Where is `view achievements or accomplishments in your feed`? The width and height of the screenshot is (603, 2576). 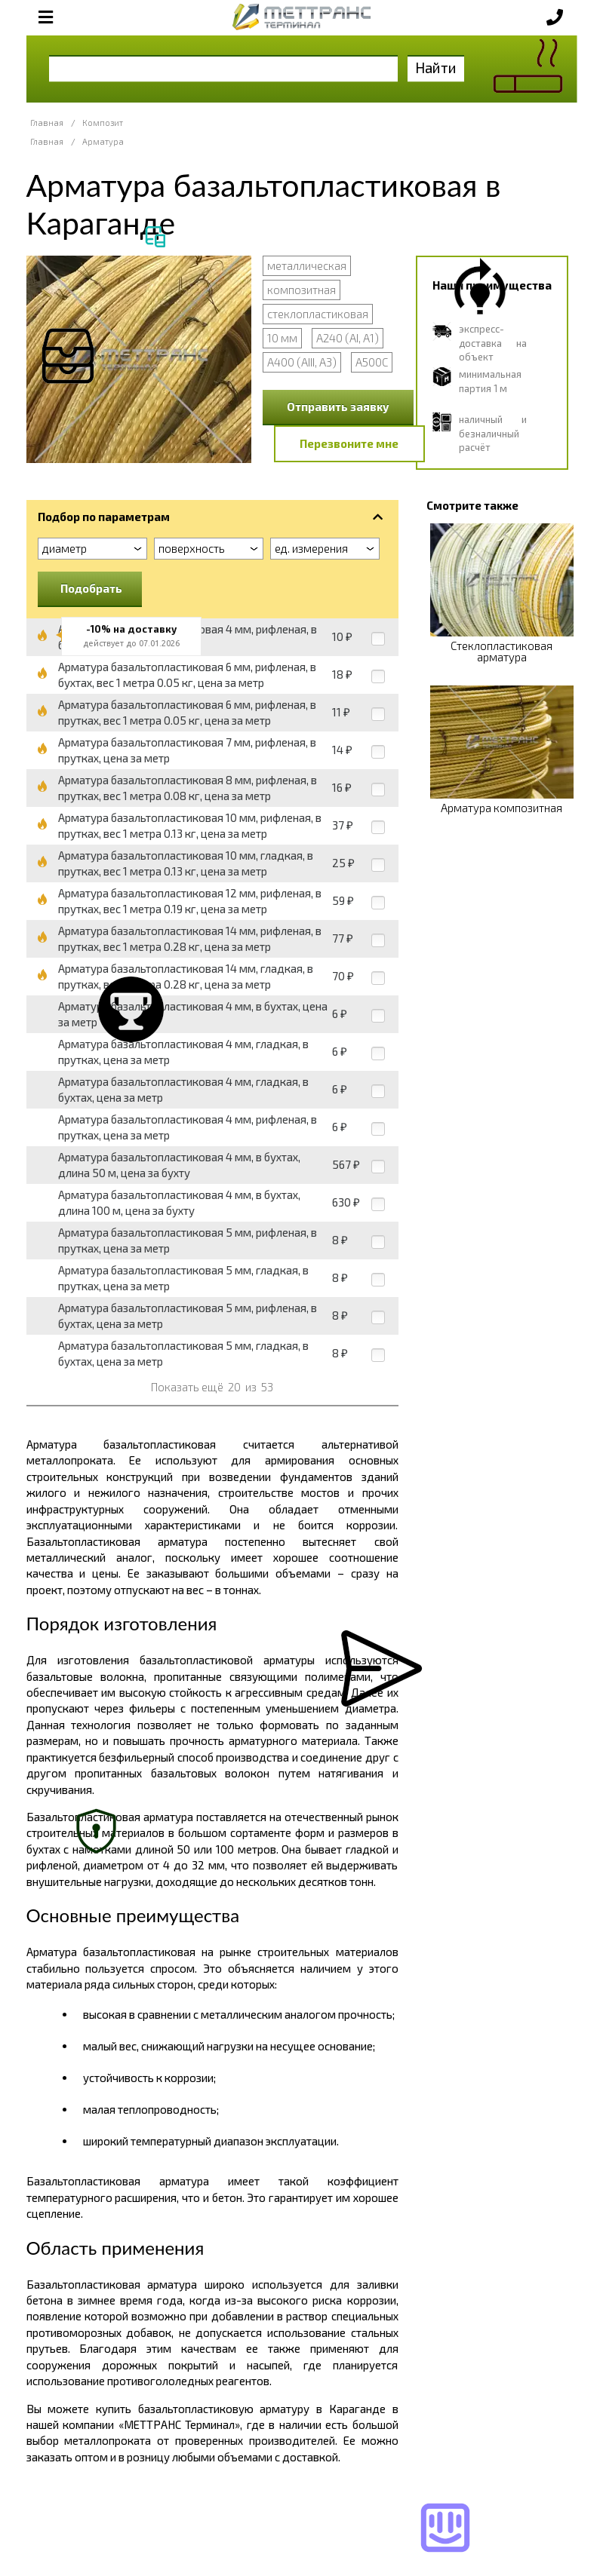 view achievements or accomplishments in your feed is located at coordinates (131, 1009).